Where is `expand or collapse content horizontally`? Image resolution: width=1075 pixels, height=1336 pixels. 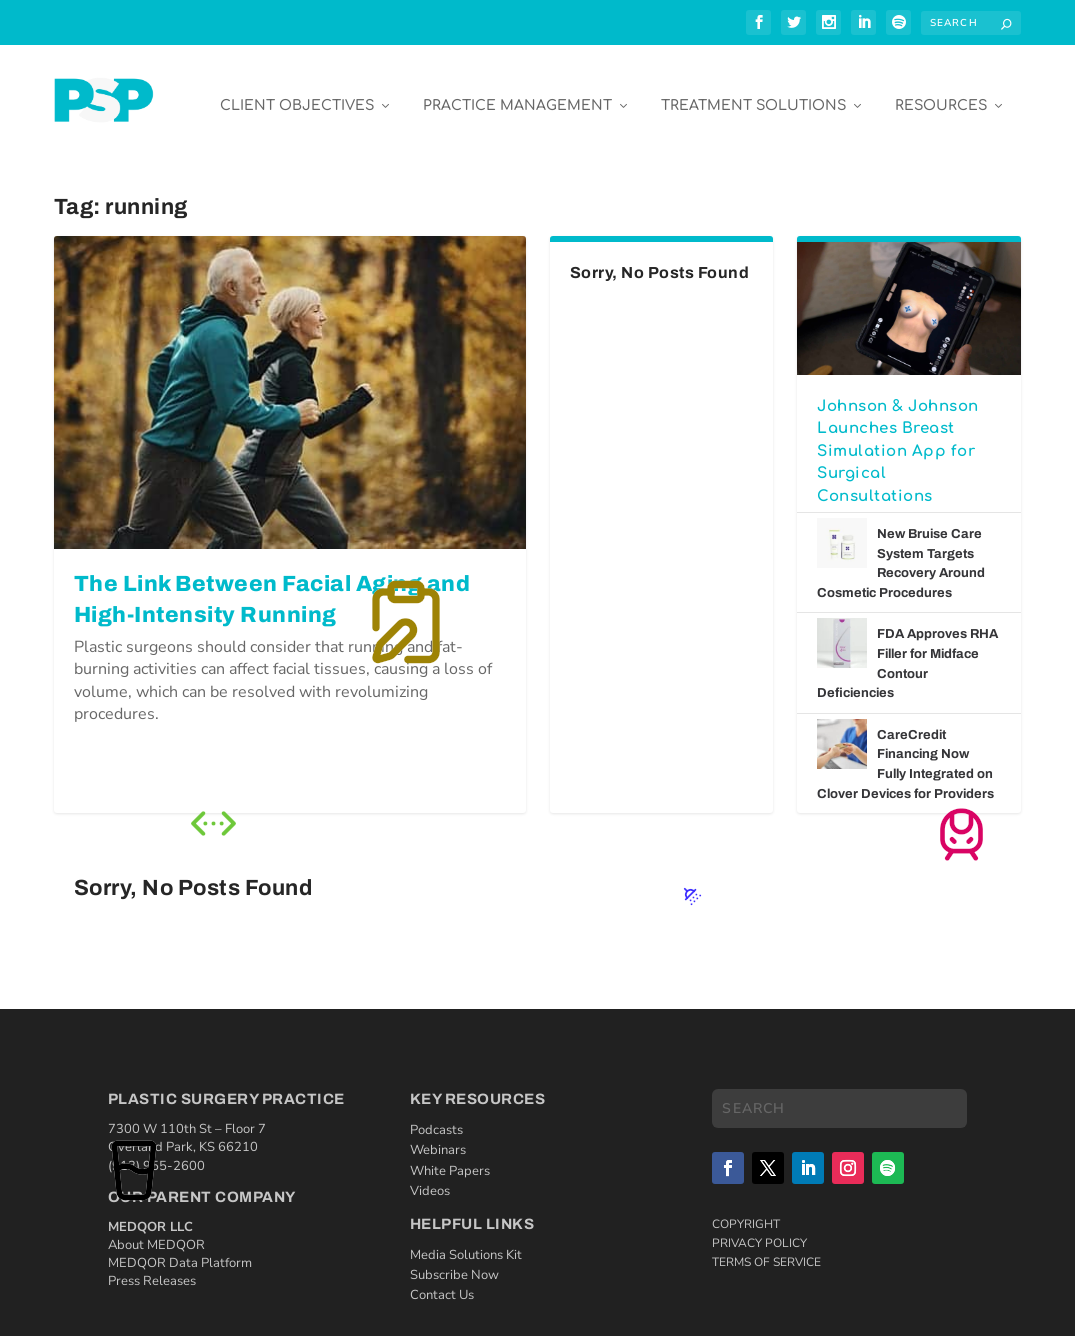 expand or collapse content horizontally is located at coordinates (213, 823).